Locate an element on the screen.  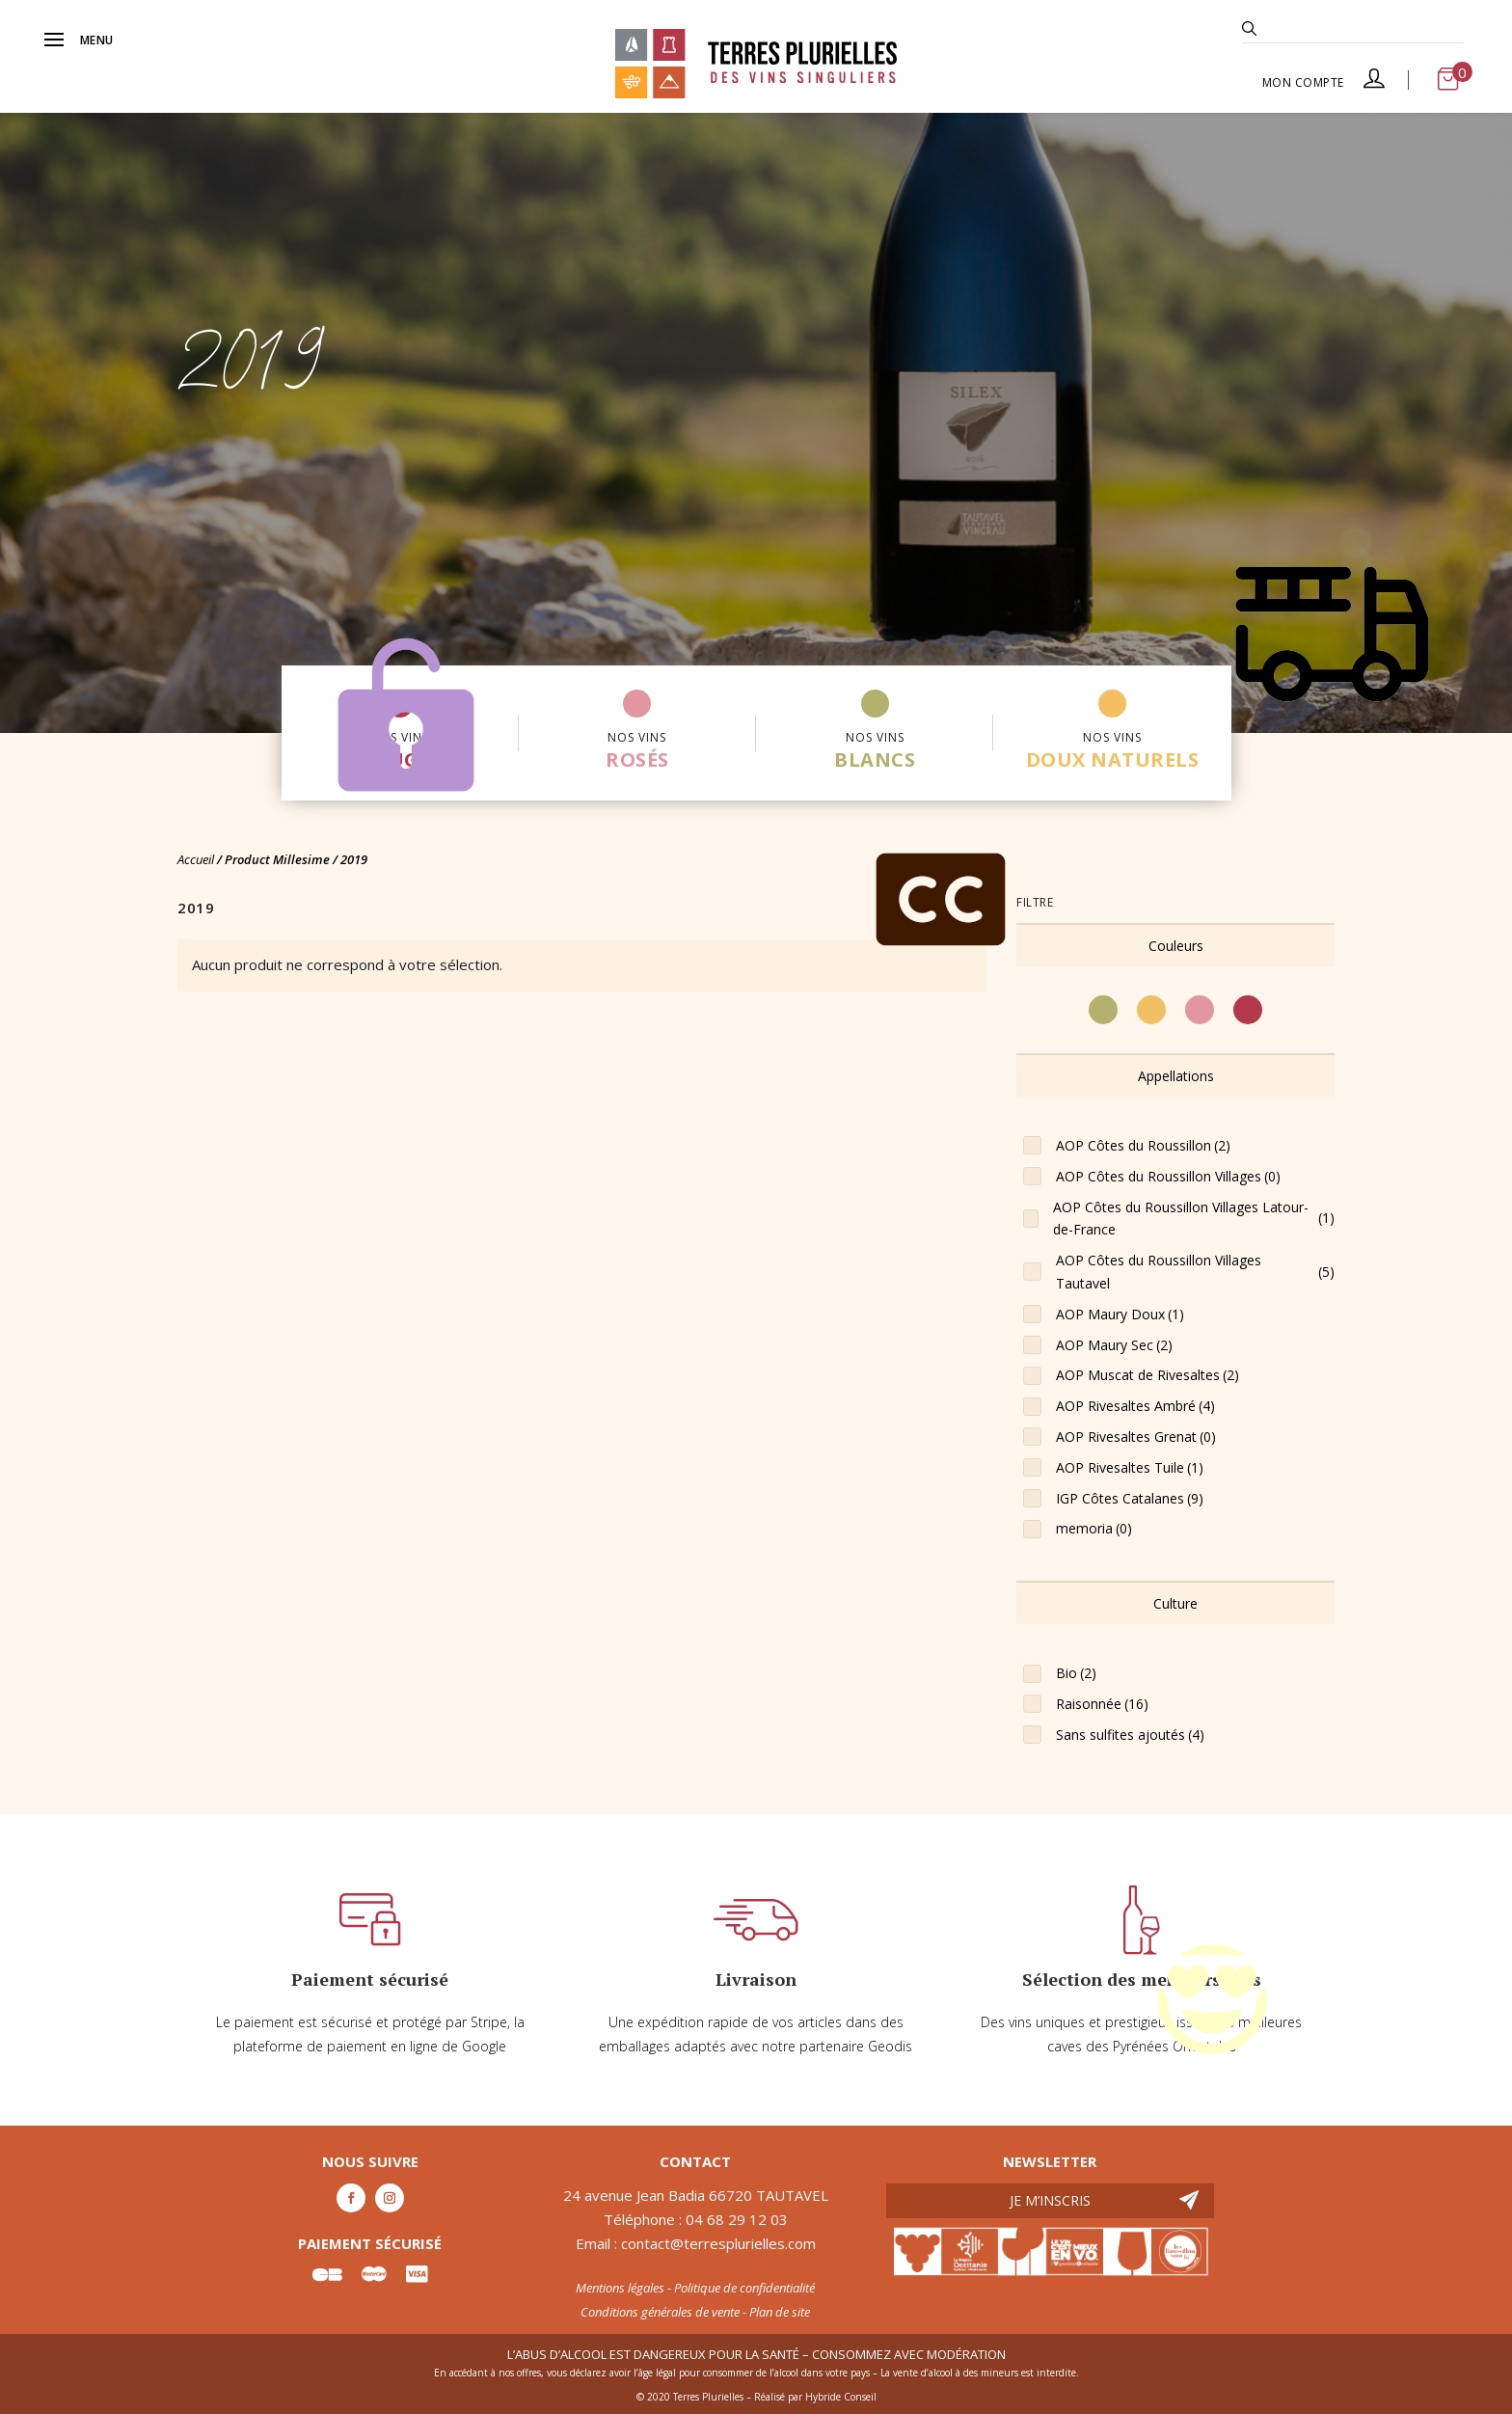
react with love or adoration is located at coordinates (1212, 1999).